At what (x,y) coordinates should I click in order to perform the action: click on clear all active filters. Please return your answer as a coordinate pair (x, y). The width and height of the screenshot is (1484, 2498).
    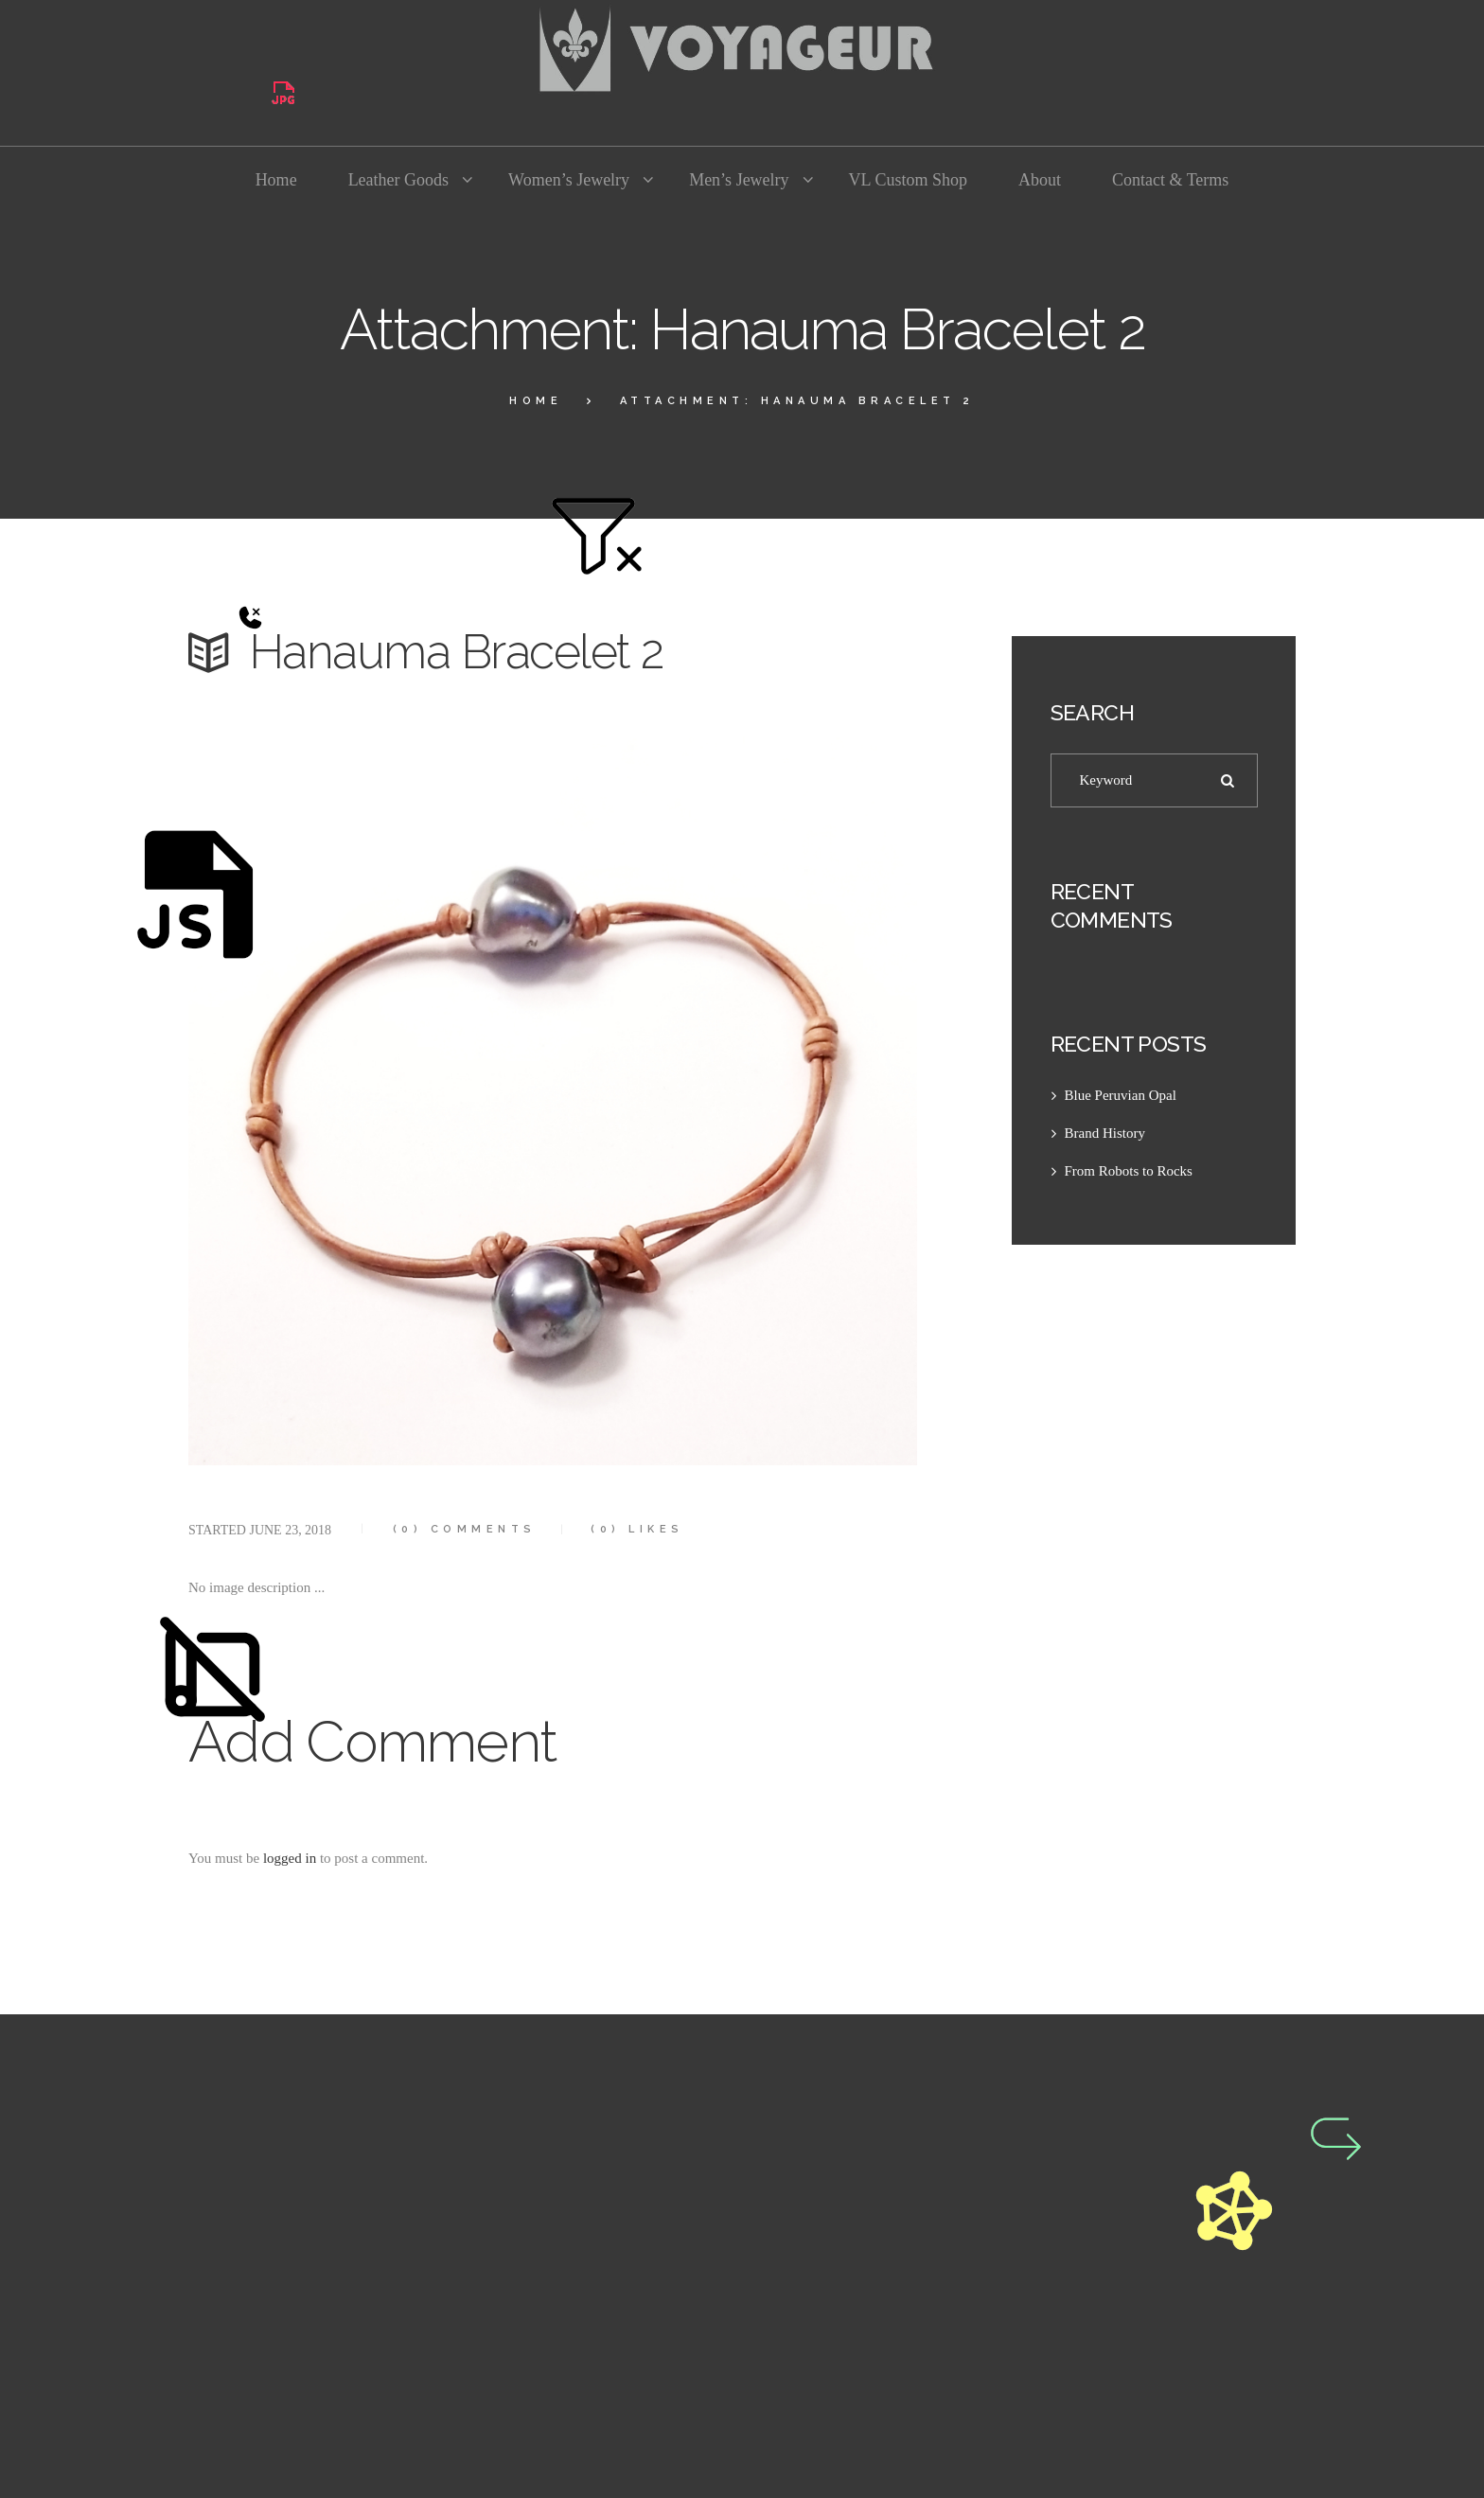
    Looking at the image, I should click on (593, 533).